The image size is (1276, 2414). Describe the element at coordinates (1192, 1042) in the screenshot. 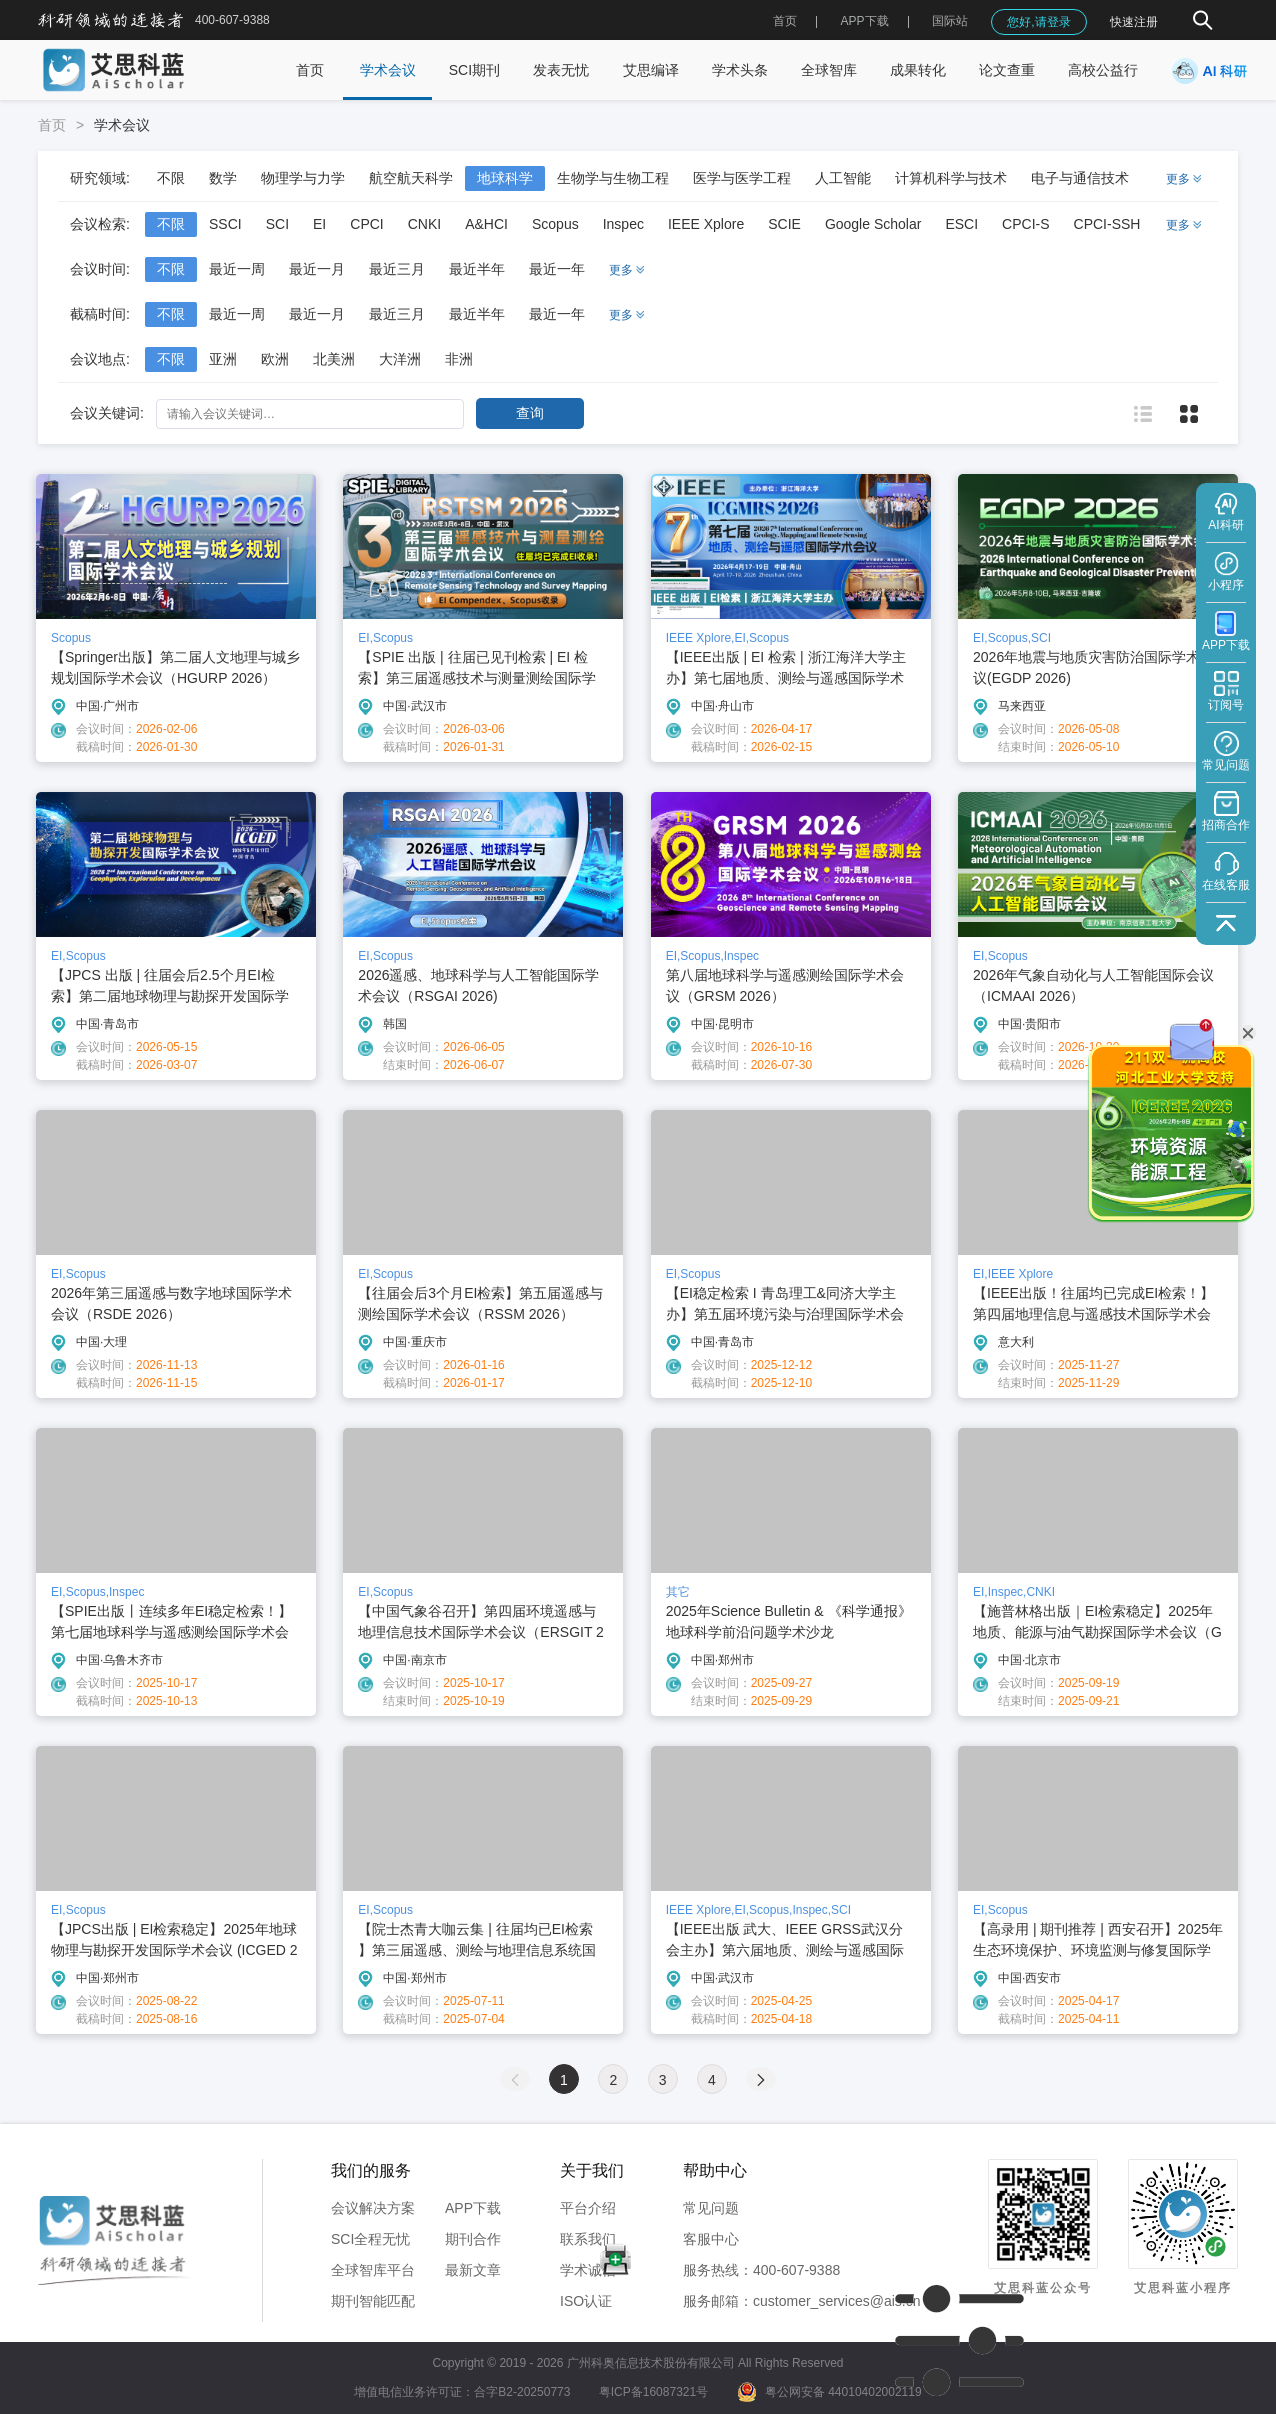

I see `send an email or message` at that location.